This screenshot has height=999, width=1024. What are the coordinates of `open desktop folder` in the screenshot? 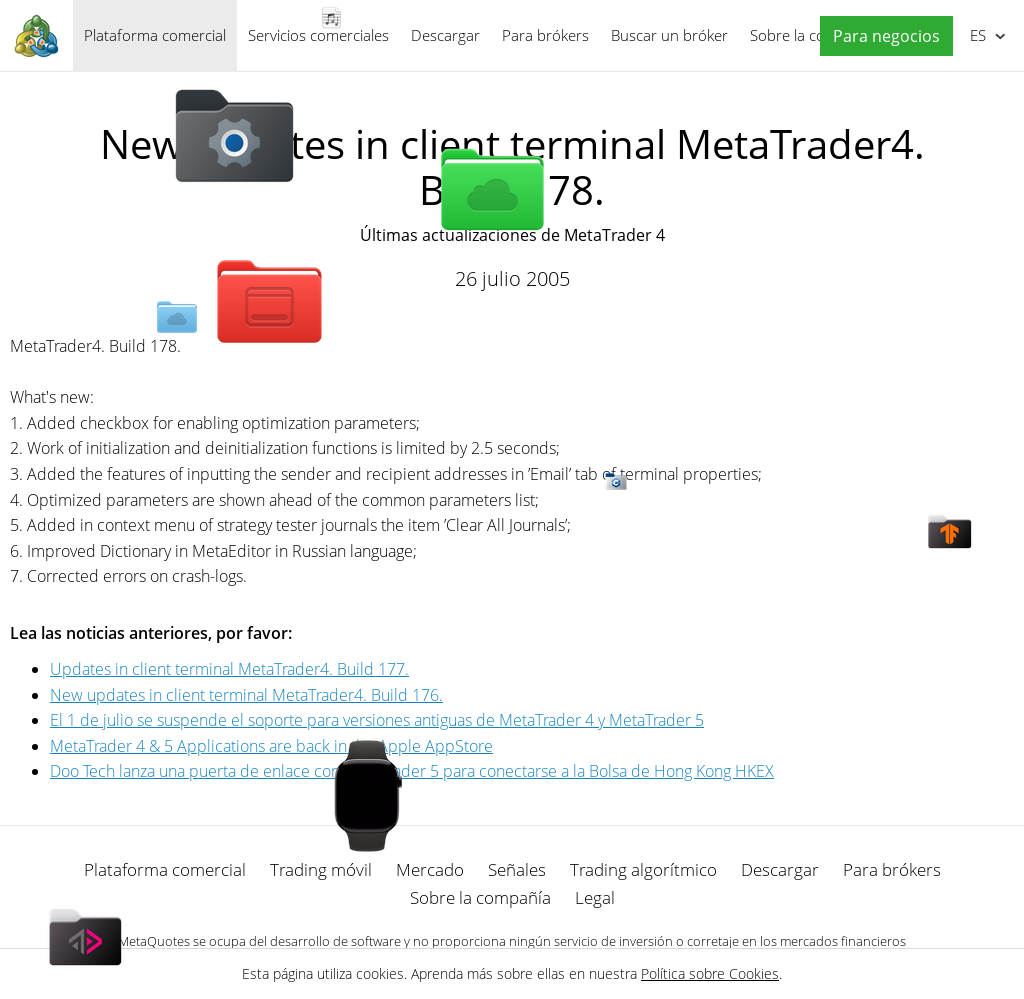 It's located at (269, 301).